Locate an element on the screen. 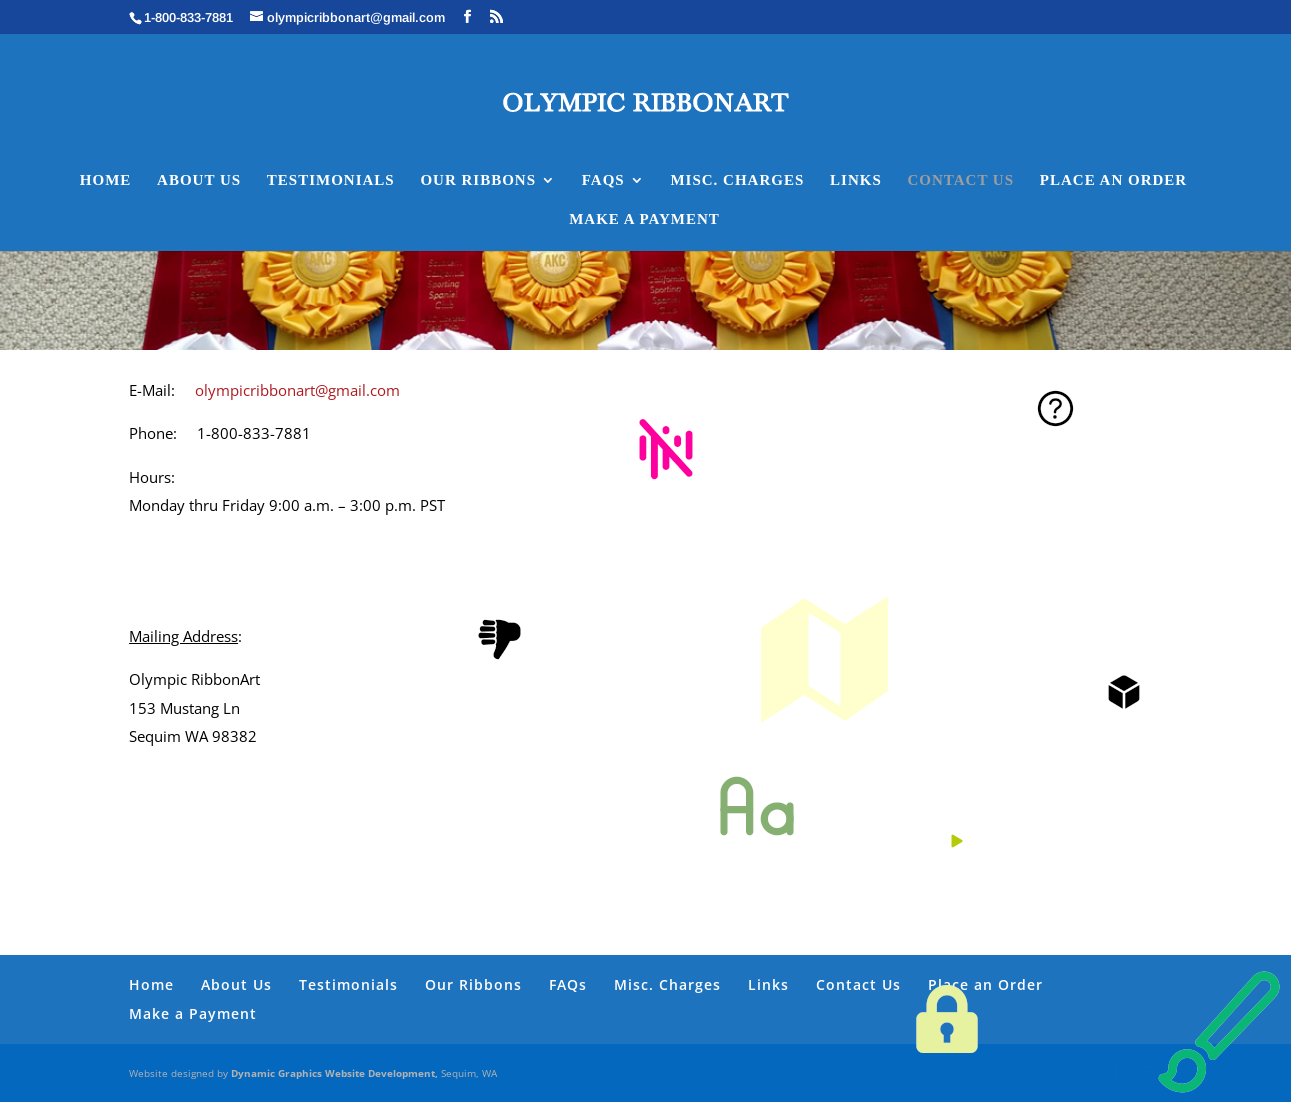 Image resolution: width=1291 pixels, height=1102 pixels. access drawing or painting tools is located at coordinates (1219, 1032).